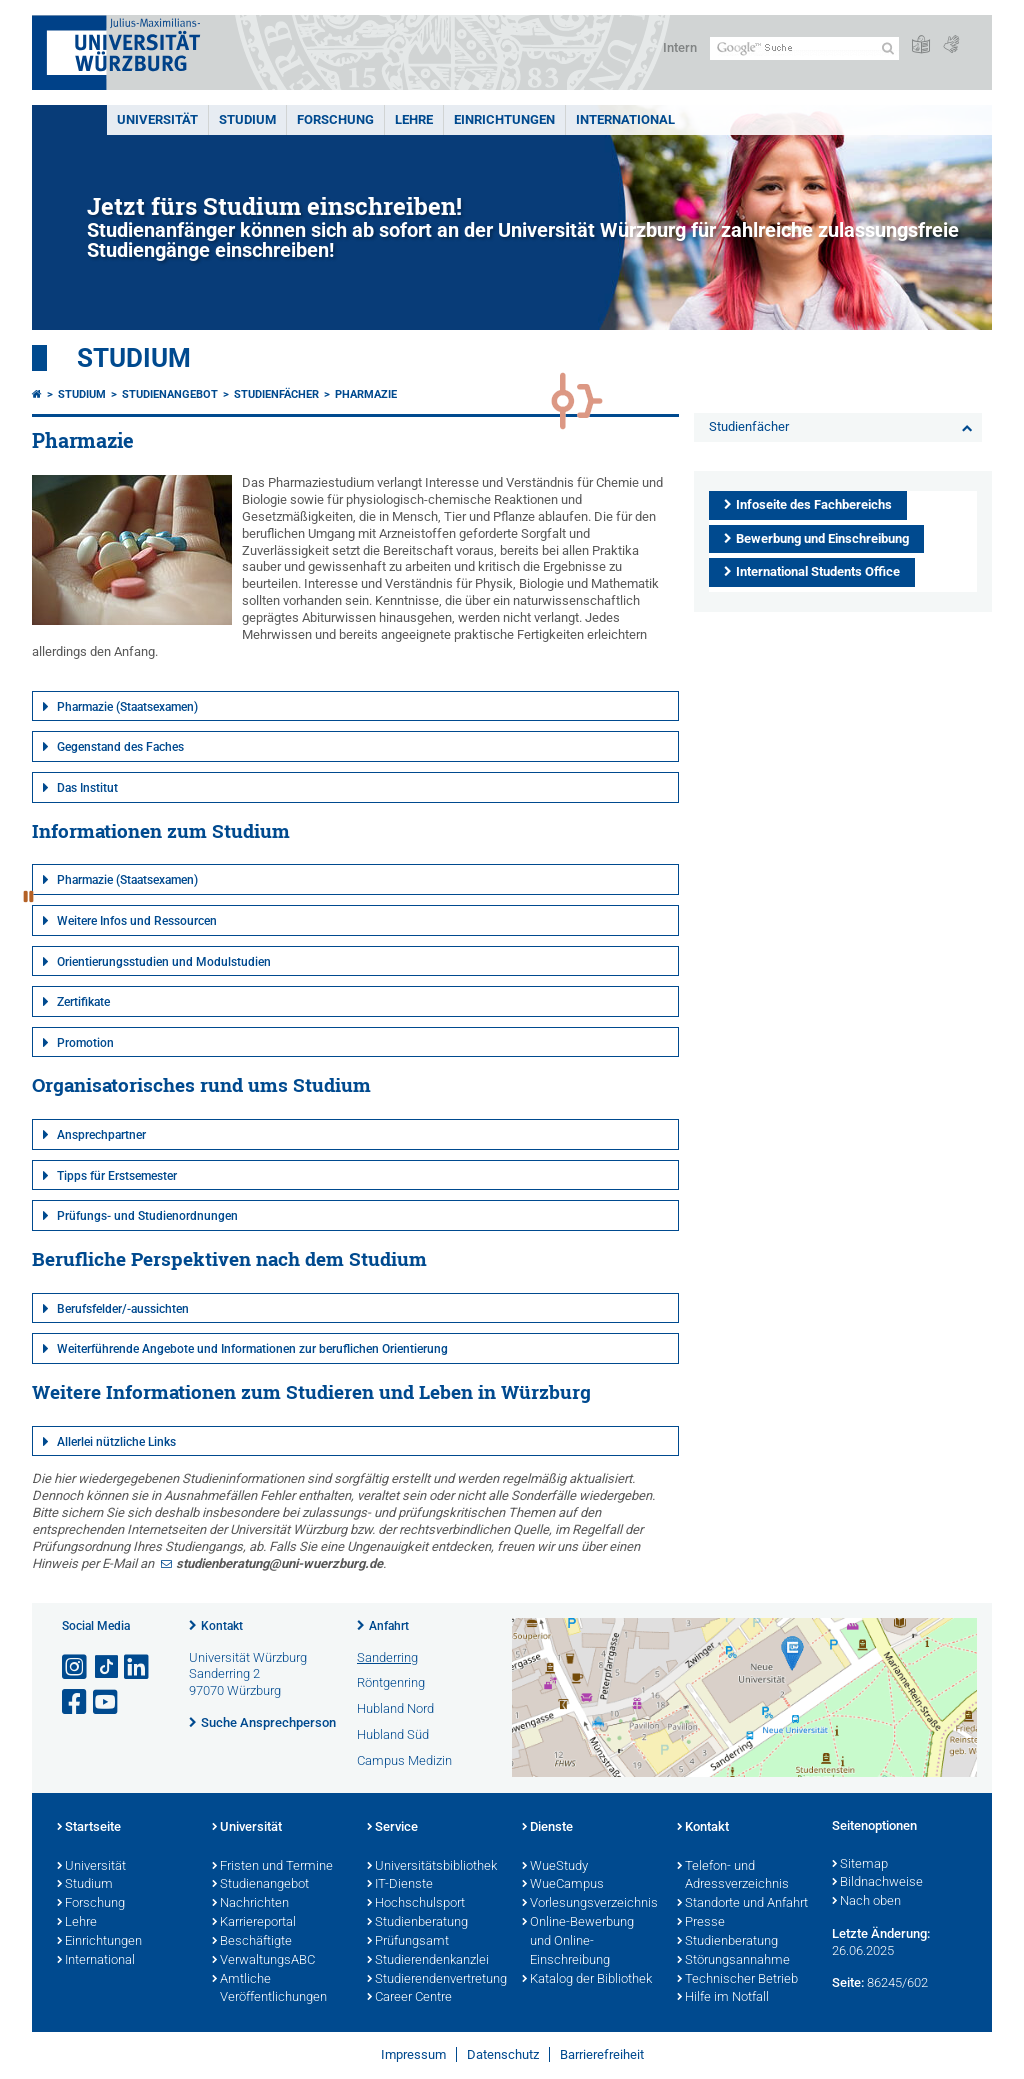  Describe the element at coordinates (577, 401) in the screenshot. I see `perform a git cherry-pick operation` at that location.